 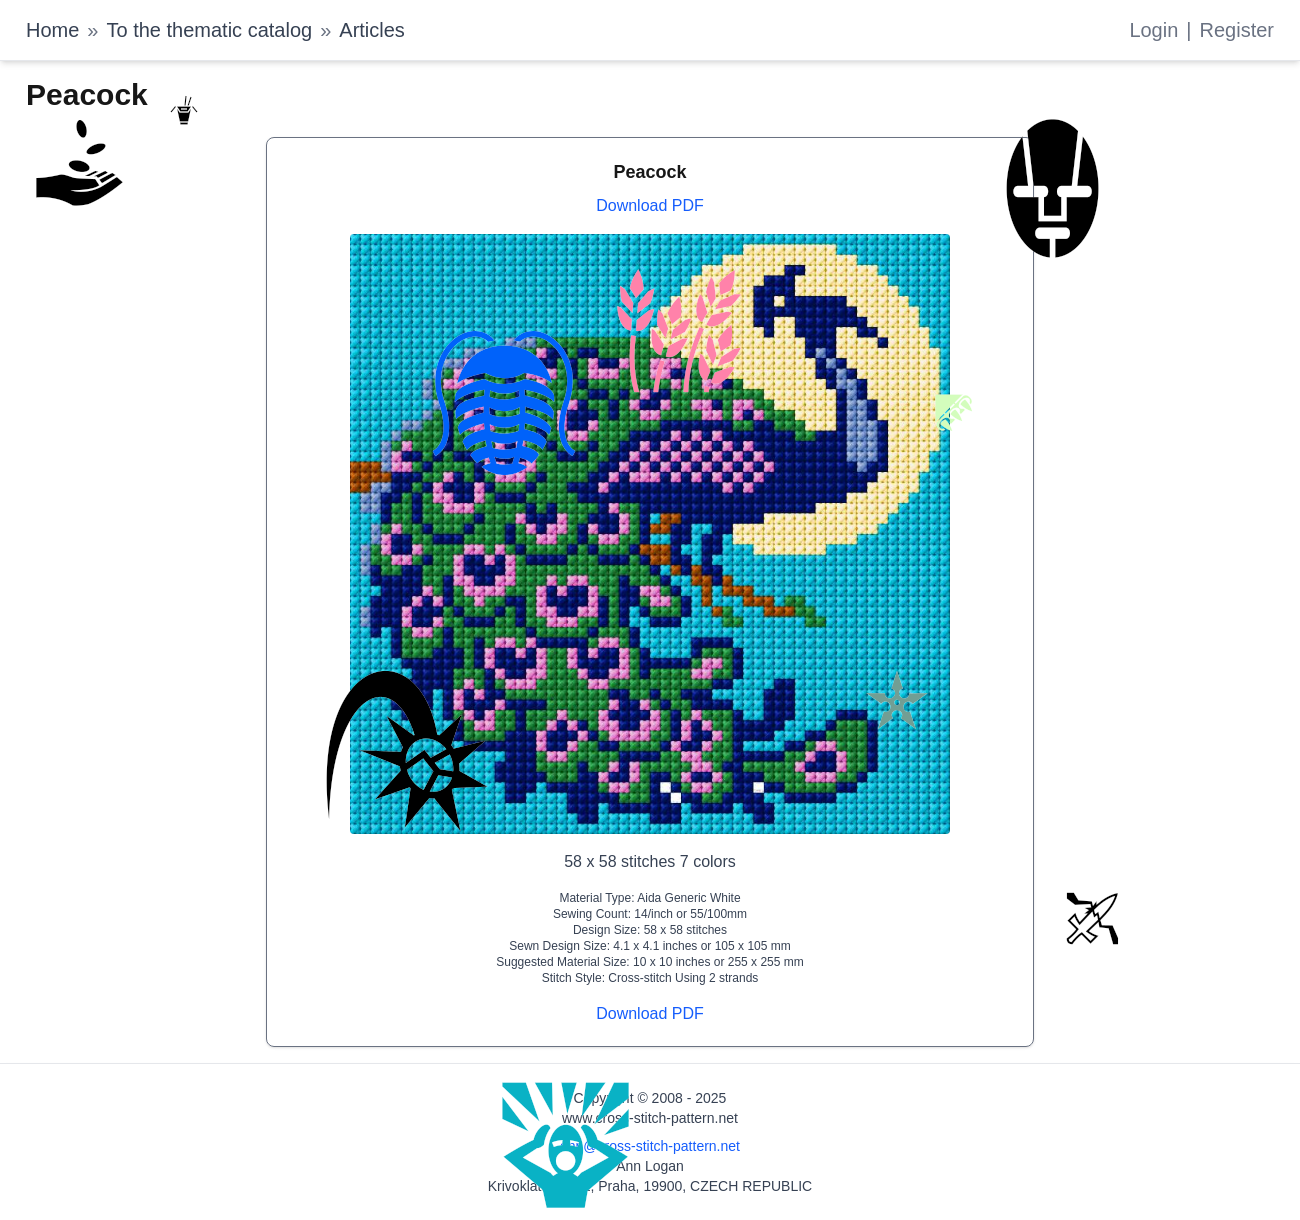 I want to click on quick food or noodle delivery option, so click(x=184, y=110).